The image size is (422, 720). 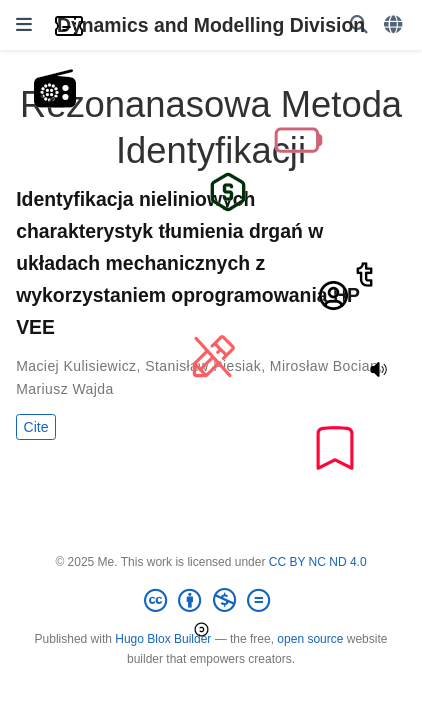 What do you see at coordinates (213, 357) in the screenshot?
I see `editing is disabled or unavailable` at bounding box center [213, 357].